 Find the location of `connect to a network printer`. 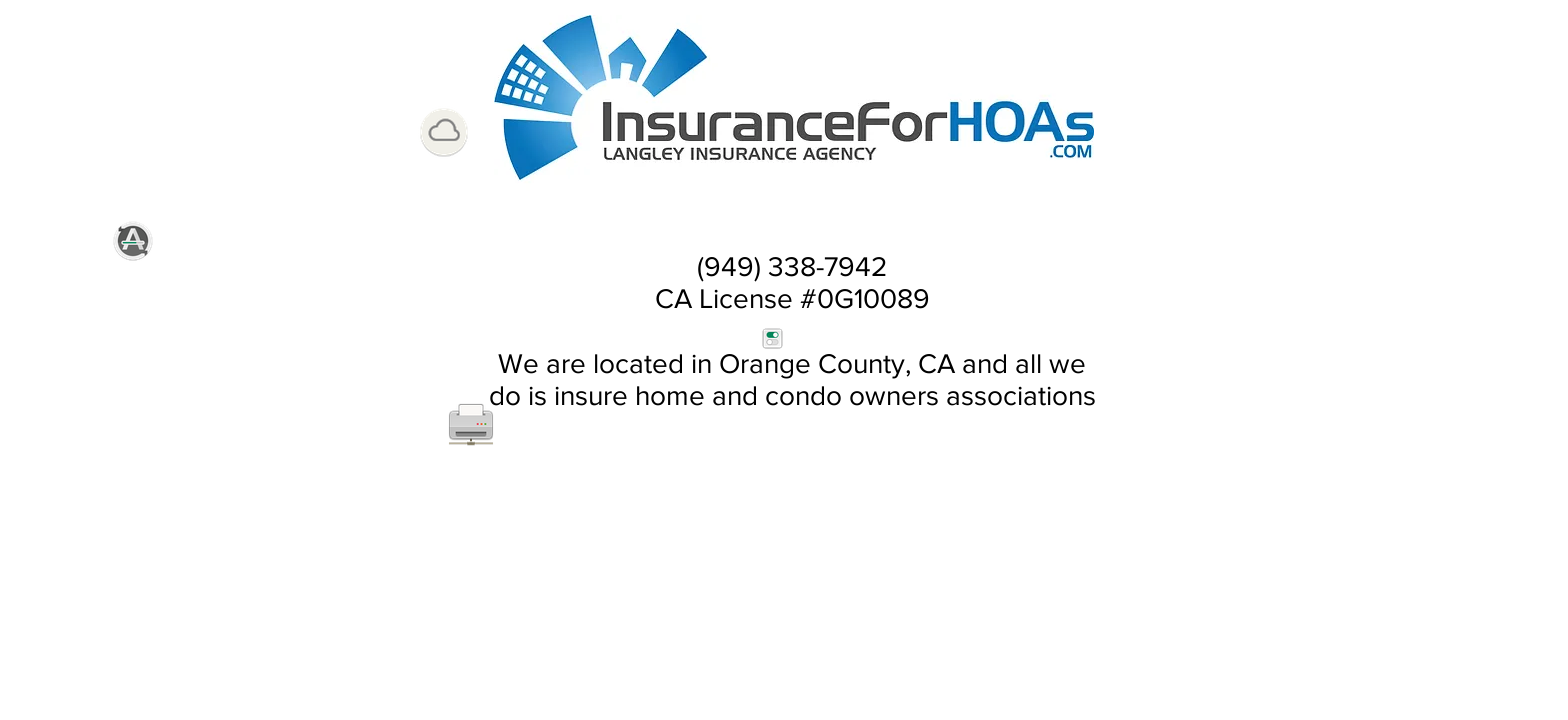

connect to a network printer is located at coordinates (471, 425).